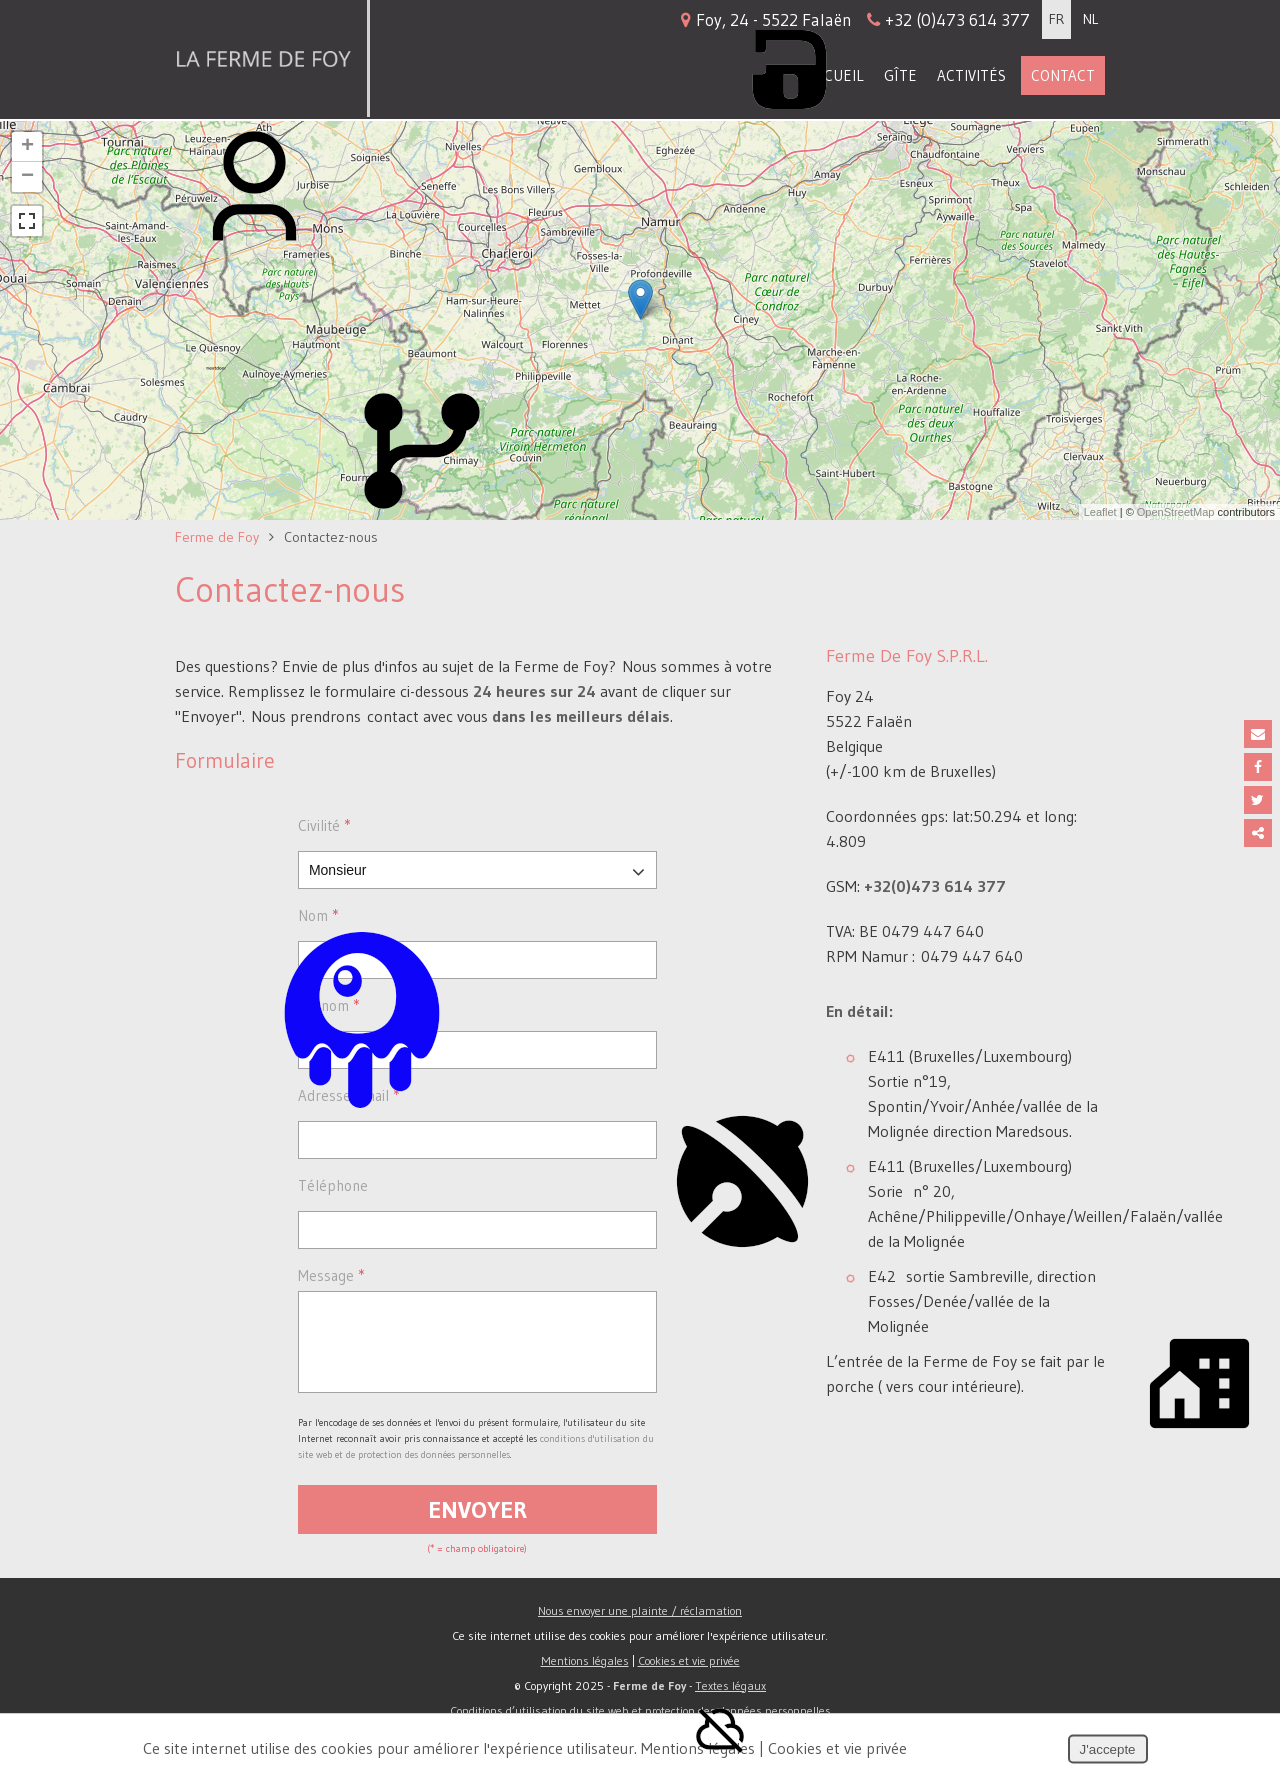  I want to click on livewire framework logo, so click(362, 1020).